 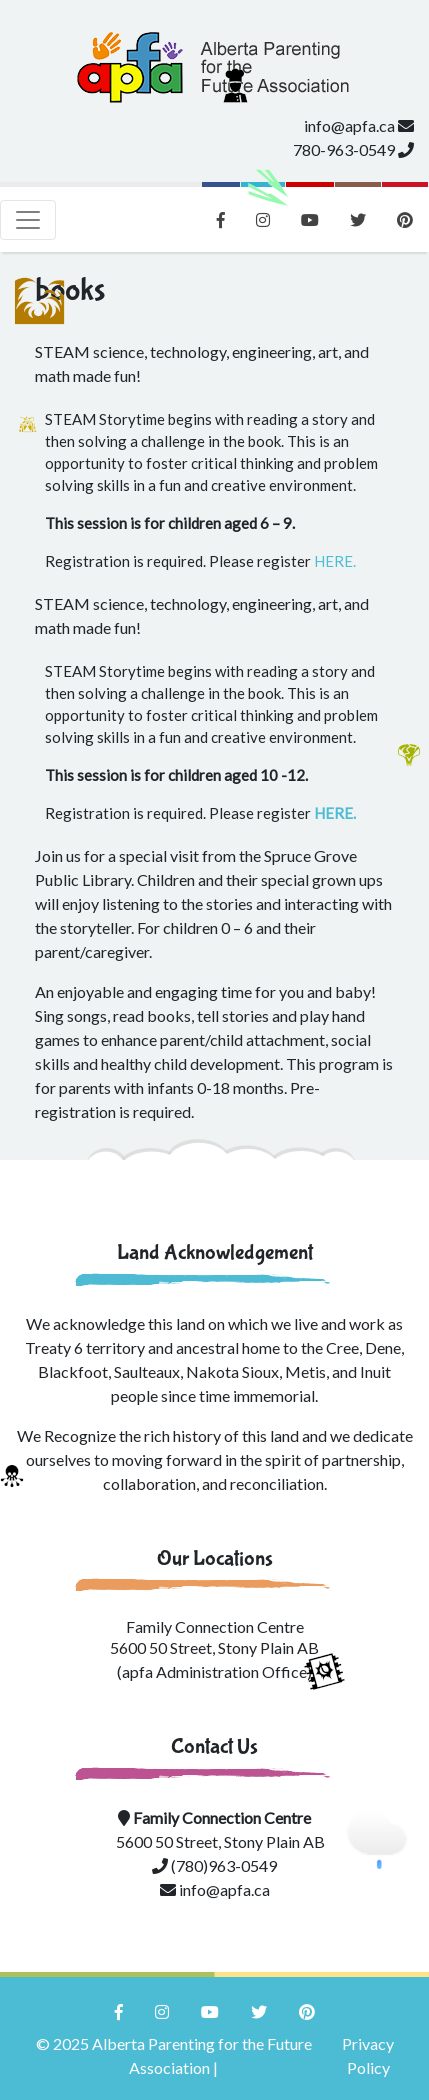 I want to click on indicates CPU or processor damage, so click(x=324, y=1671).